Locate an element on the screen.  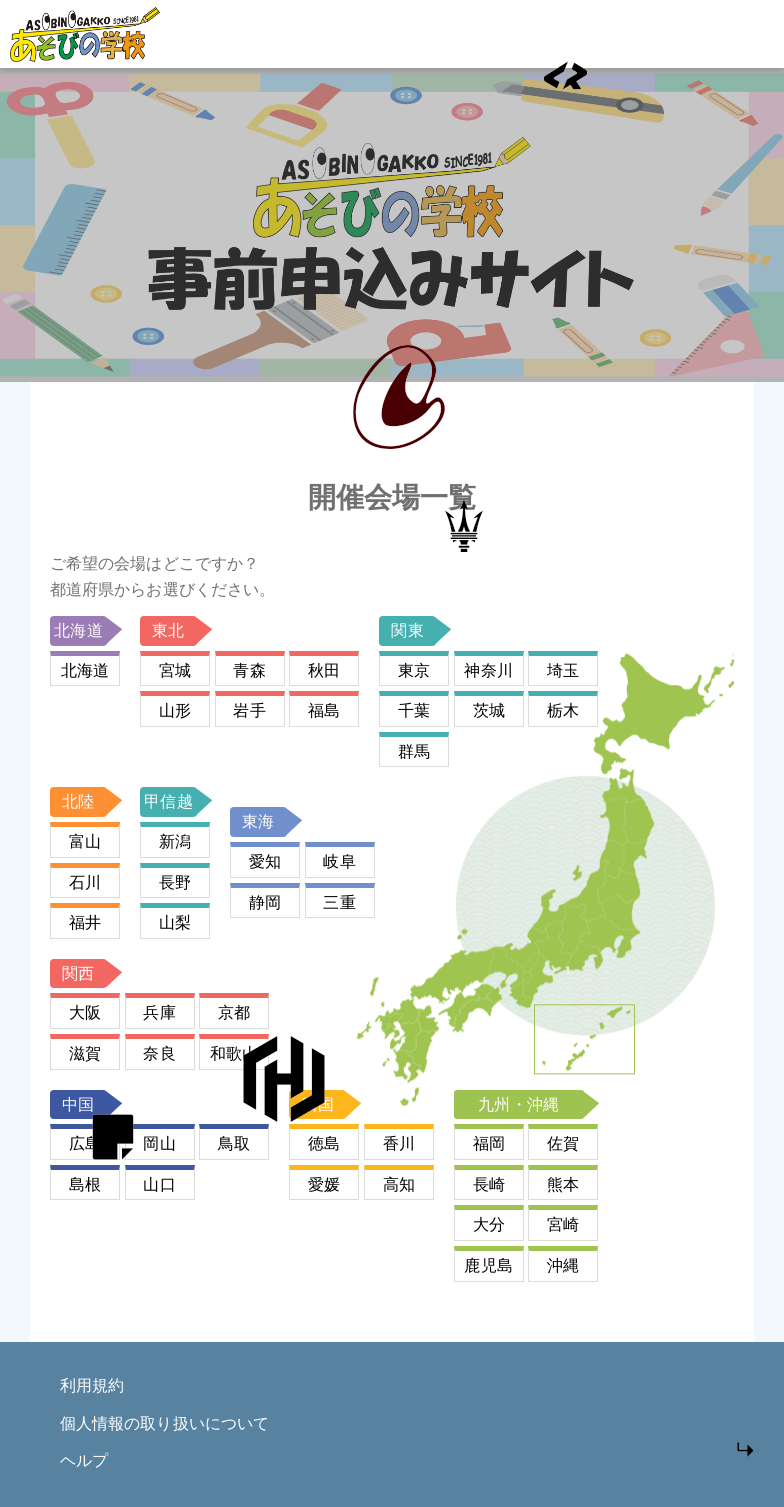
HashiCorp company logo is located at coordinates (284, 1079).